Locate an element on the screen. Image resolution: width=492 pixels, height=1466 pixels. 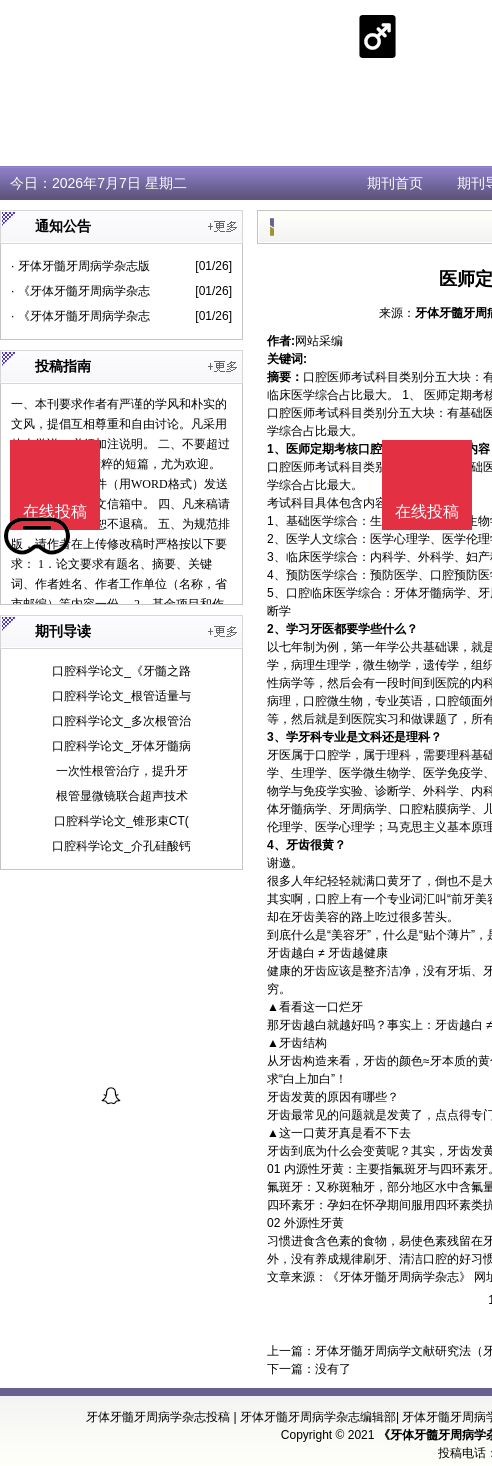
open Snapchat app is located at coordinates (111, 1096).